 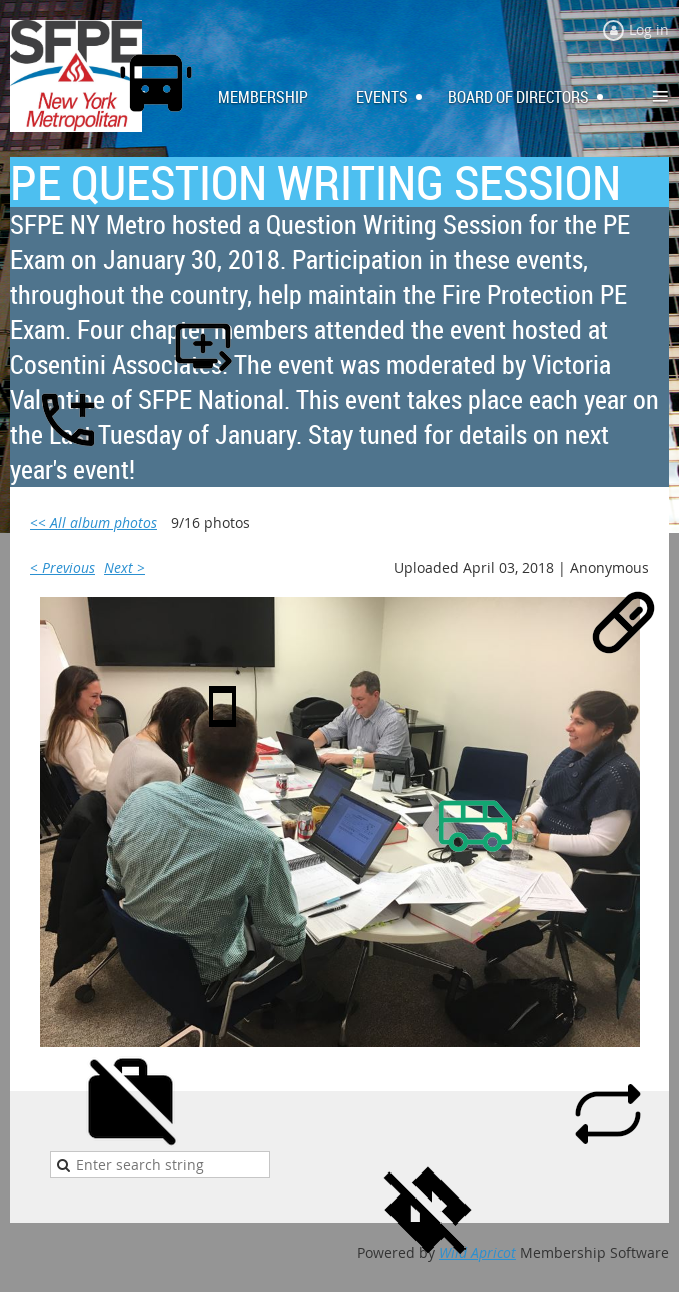 I want to click on track delivery or shipping status, so click(x=473, y=825).